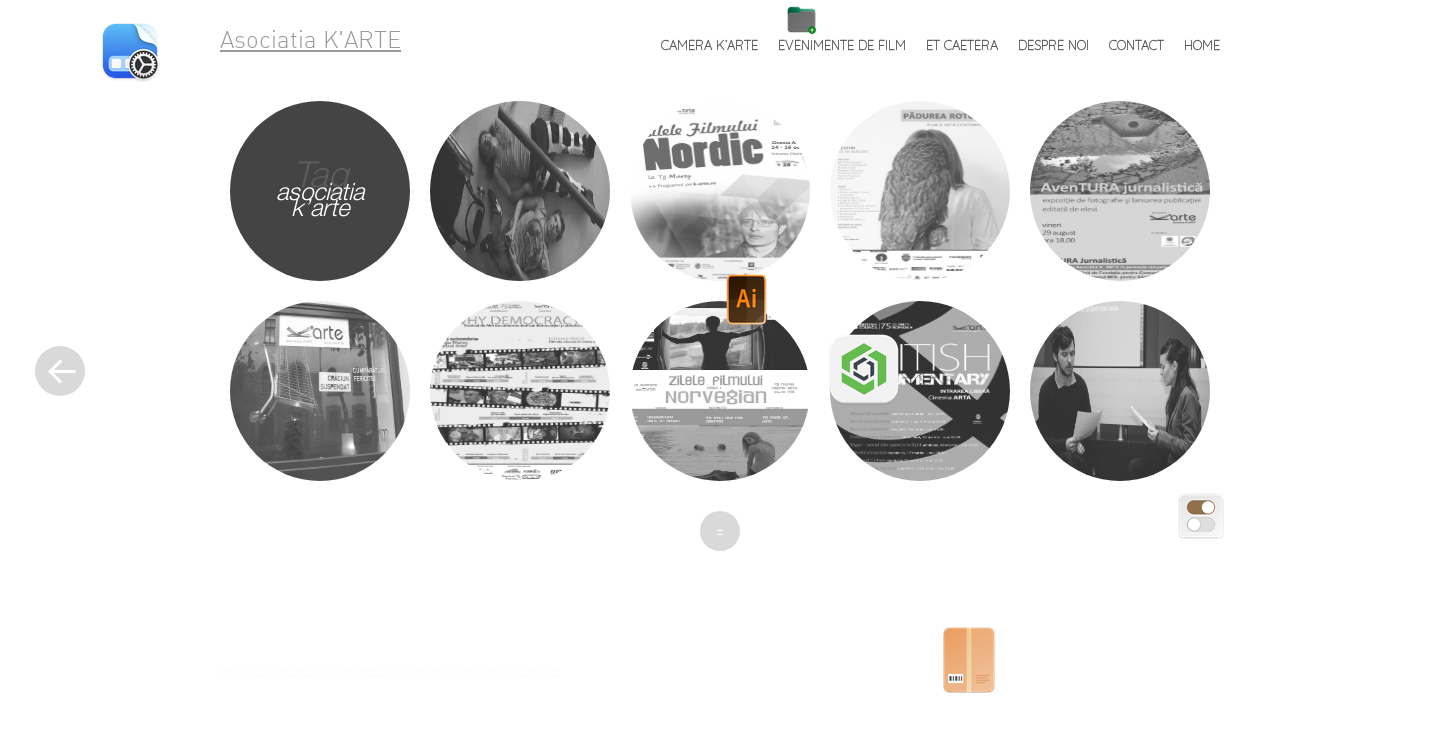  What do you see at coordinates (746, 299) in the screenshot?
I see `open an Adobe Illustrator file` at bounding box center [746, 299].